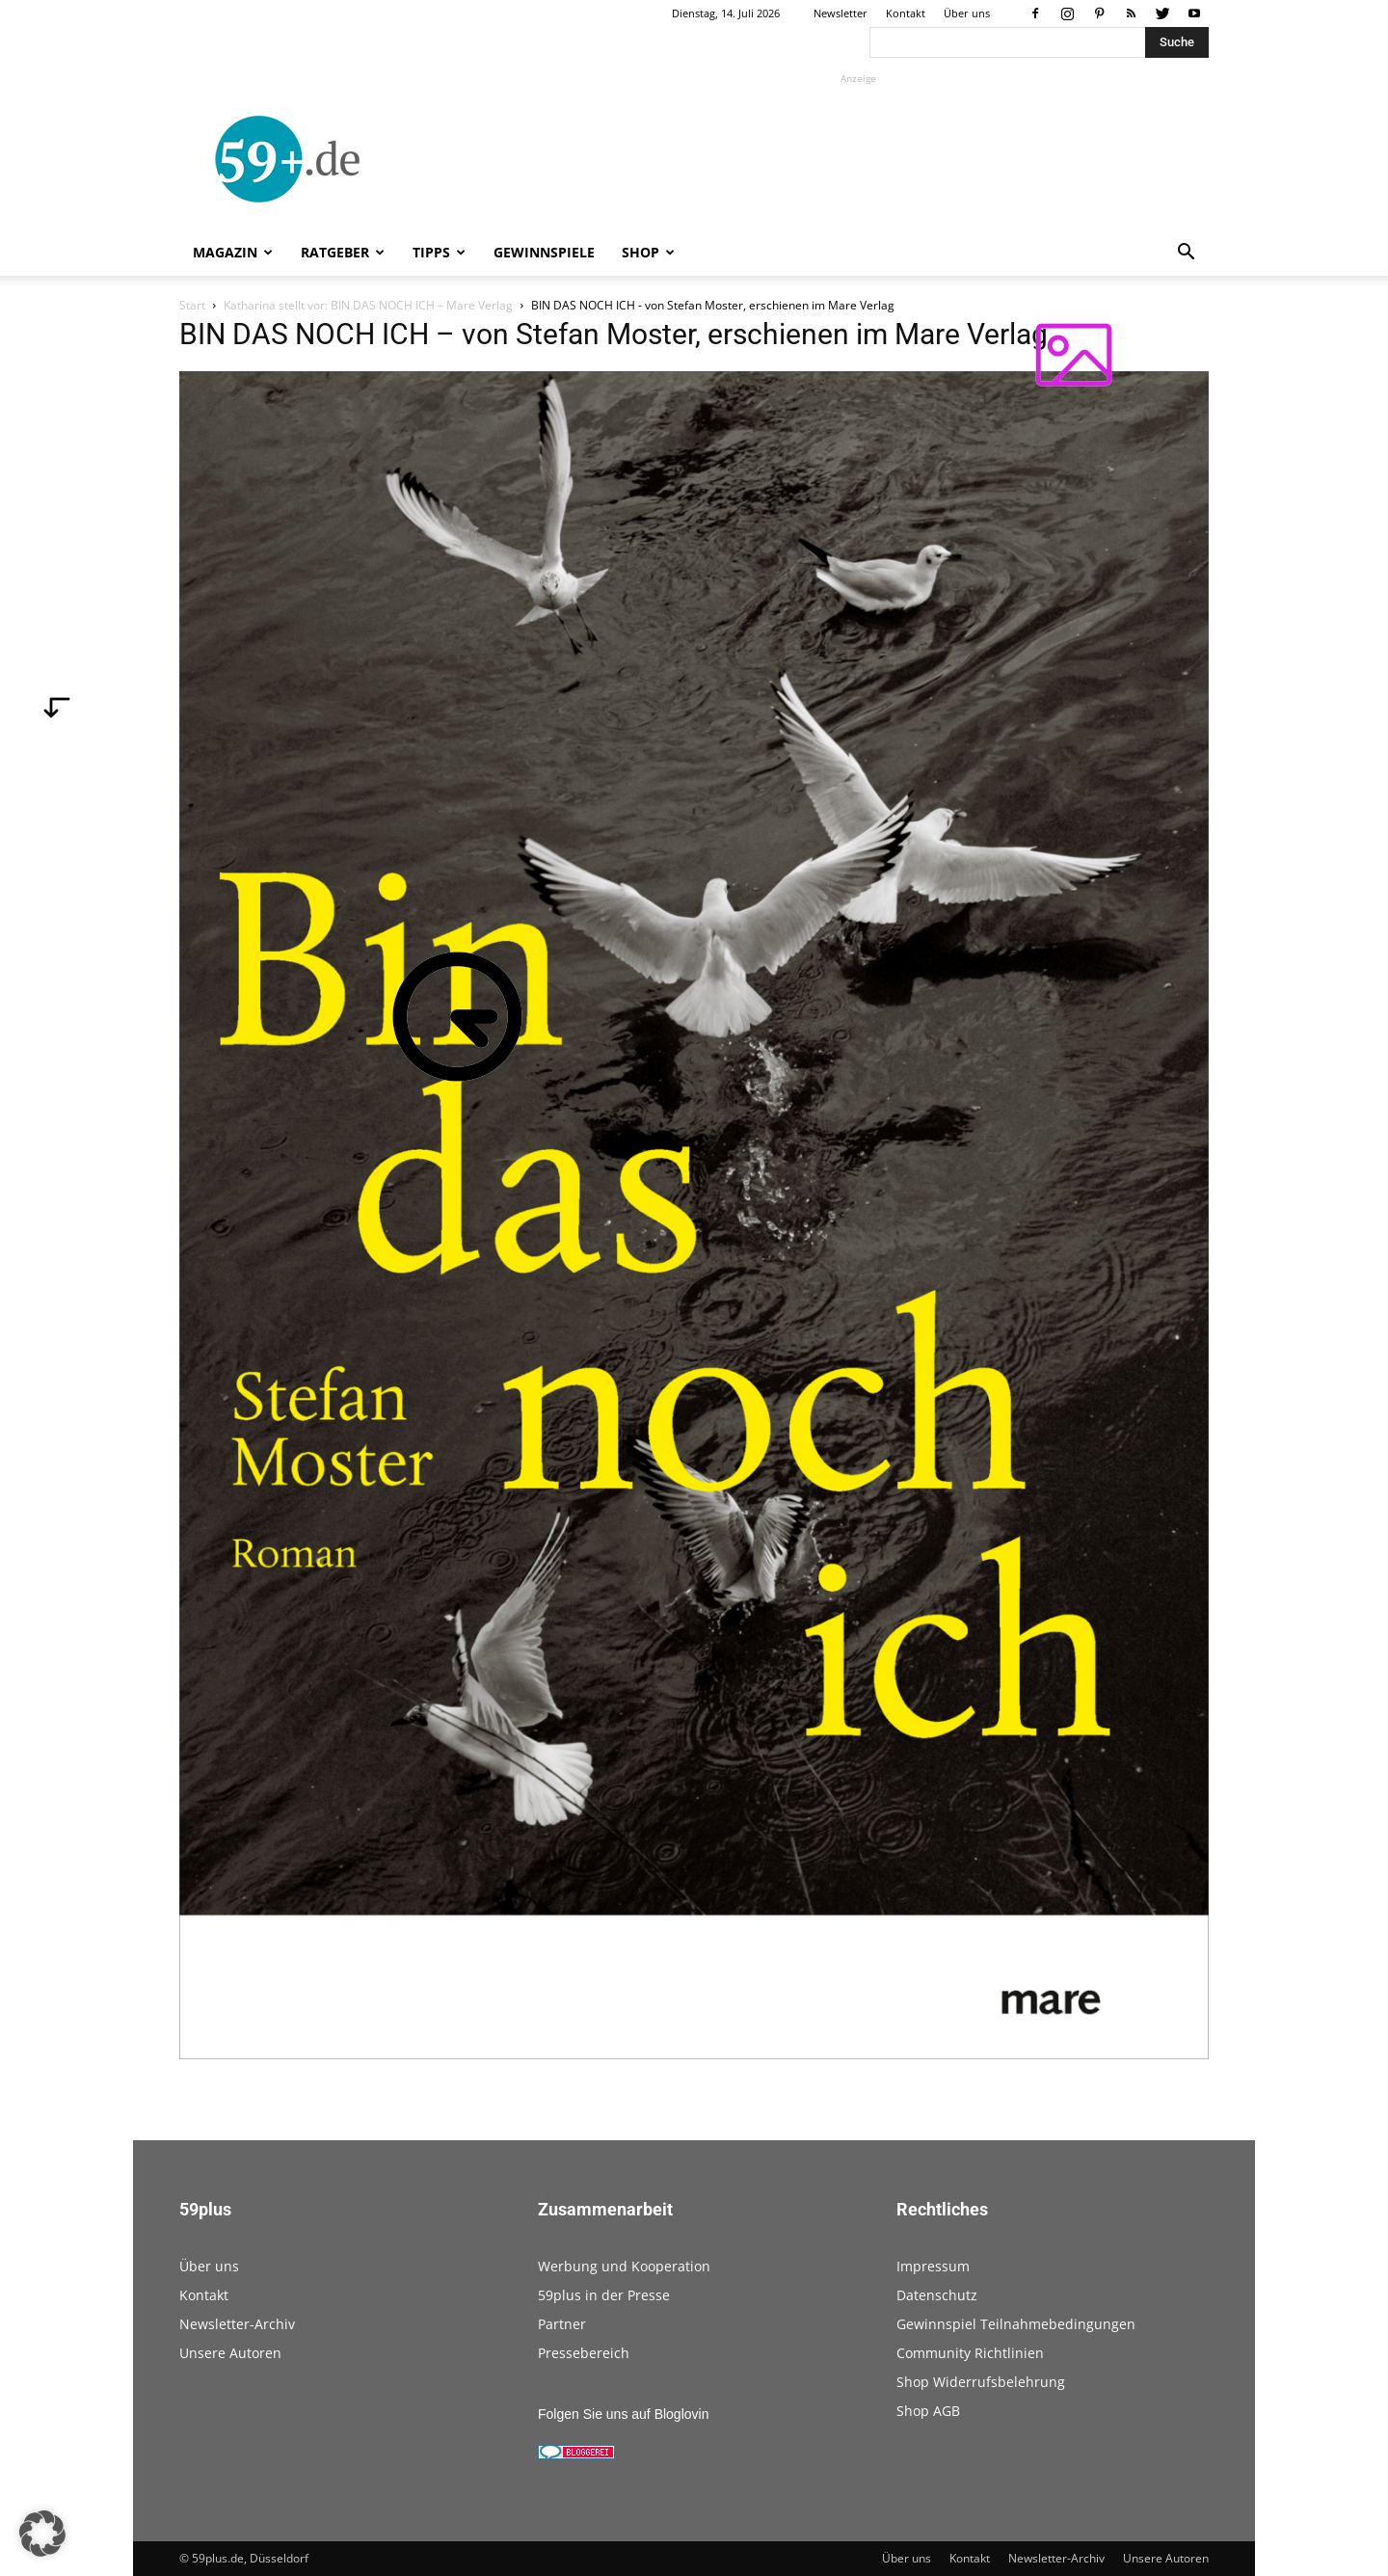 The height and width of the screenshot is (2576, 1388). I want to click on view media file, so click(1074, 355).